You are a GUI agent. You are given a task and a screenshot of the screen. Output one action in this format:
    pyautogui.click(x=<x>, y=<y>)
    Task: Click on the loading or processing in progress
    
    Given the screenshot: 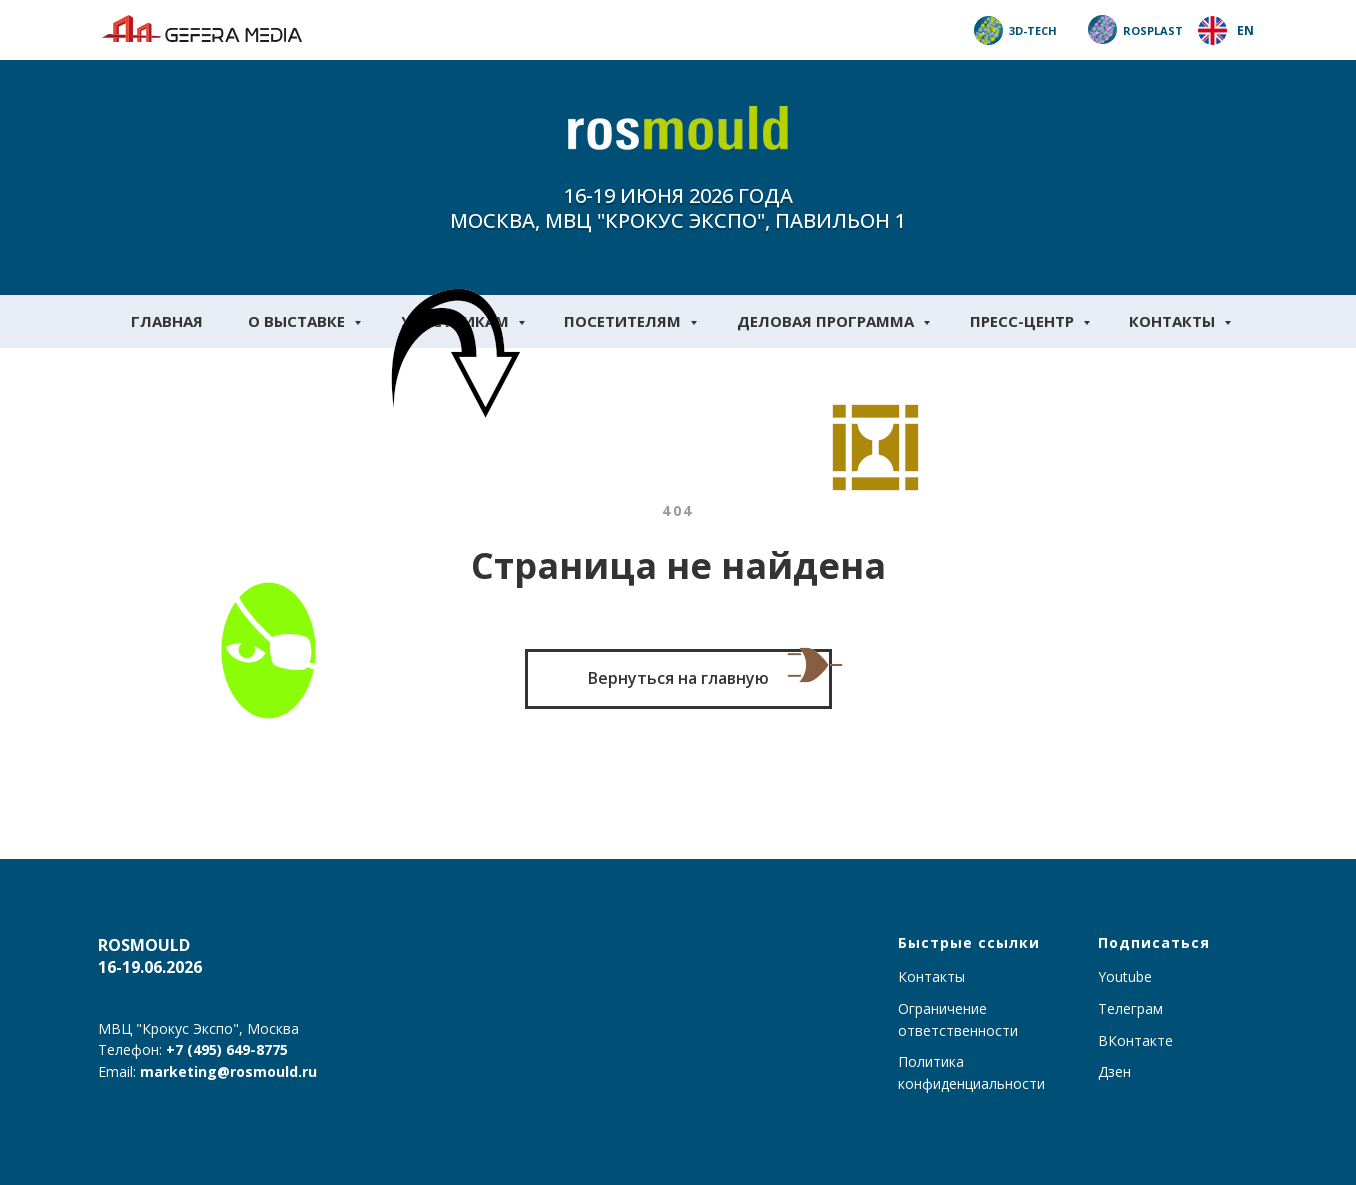 What is the action you would take?
    pyautogui.click(x=875, y=447)
    